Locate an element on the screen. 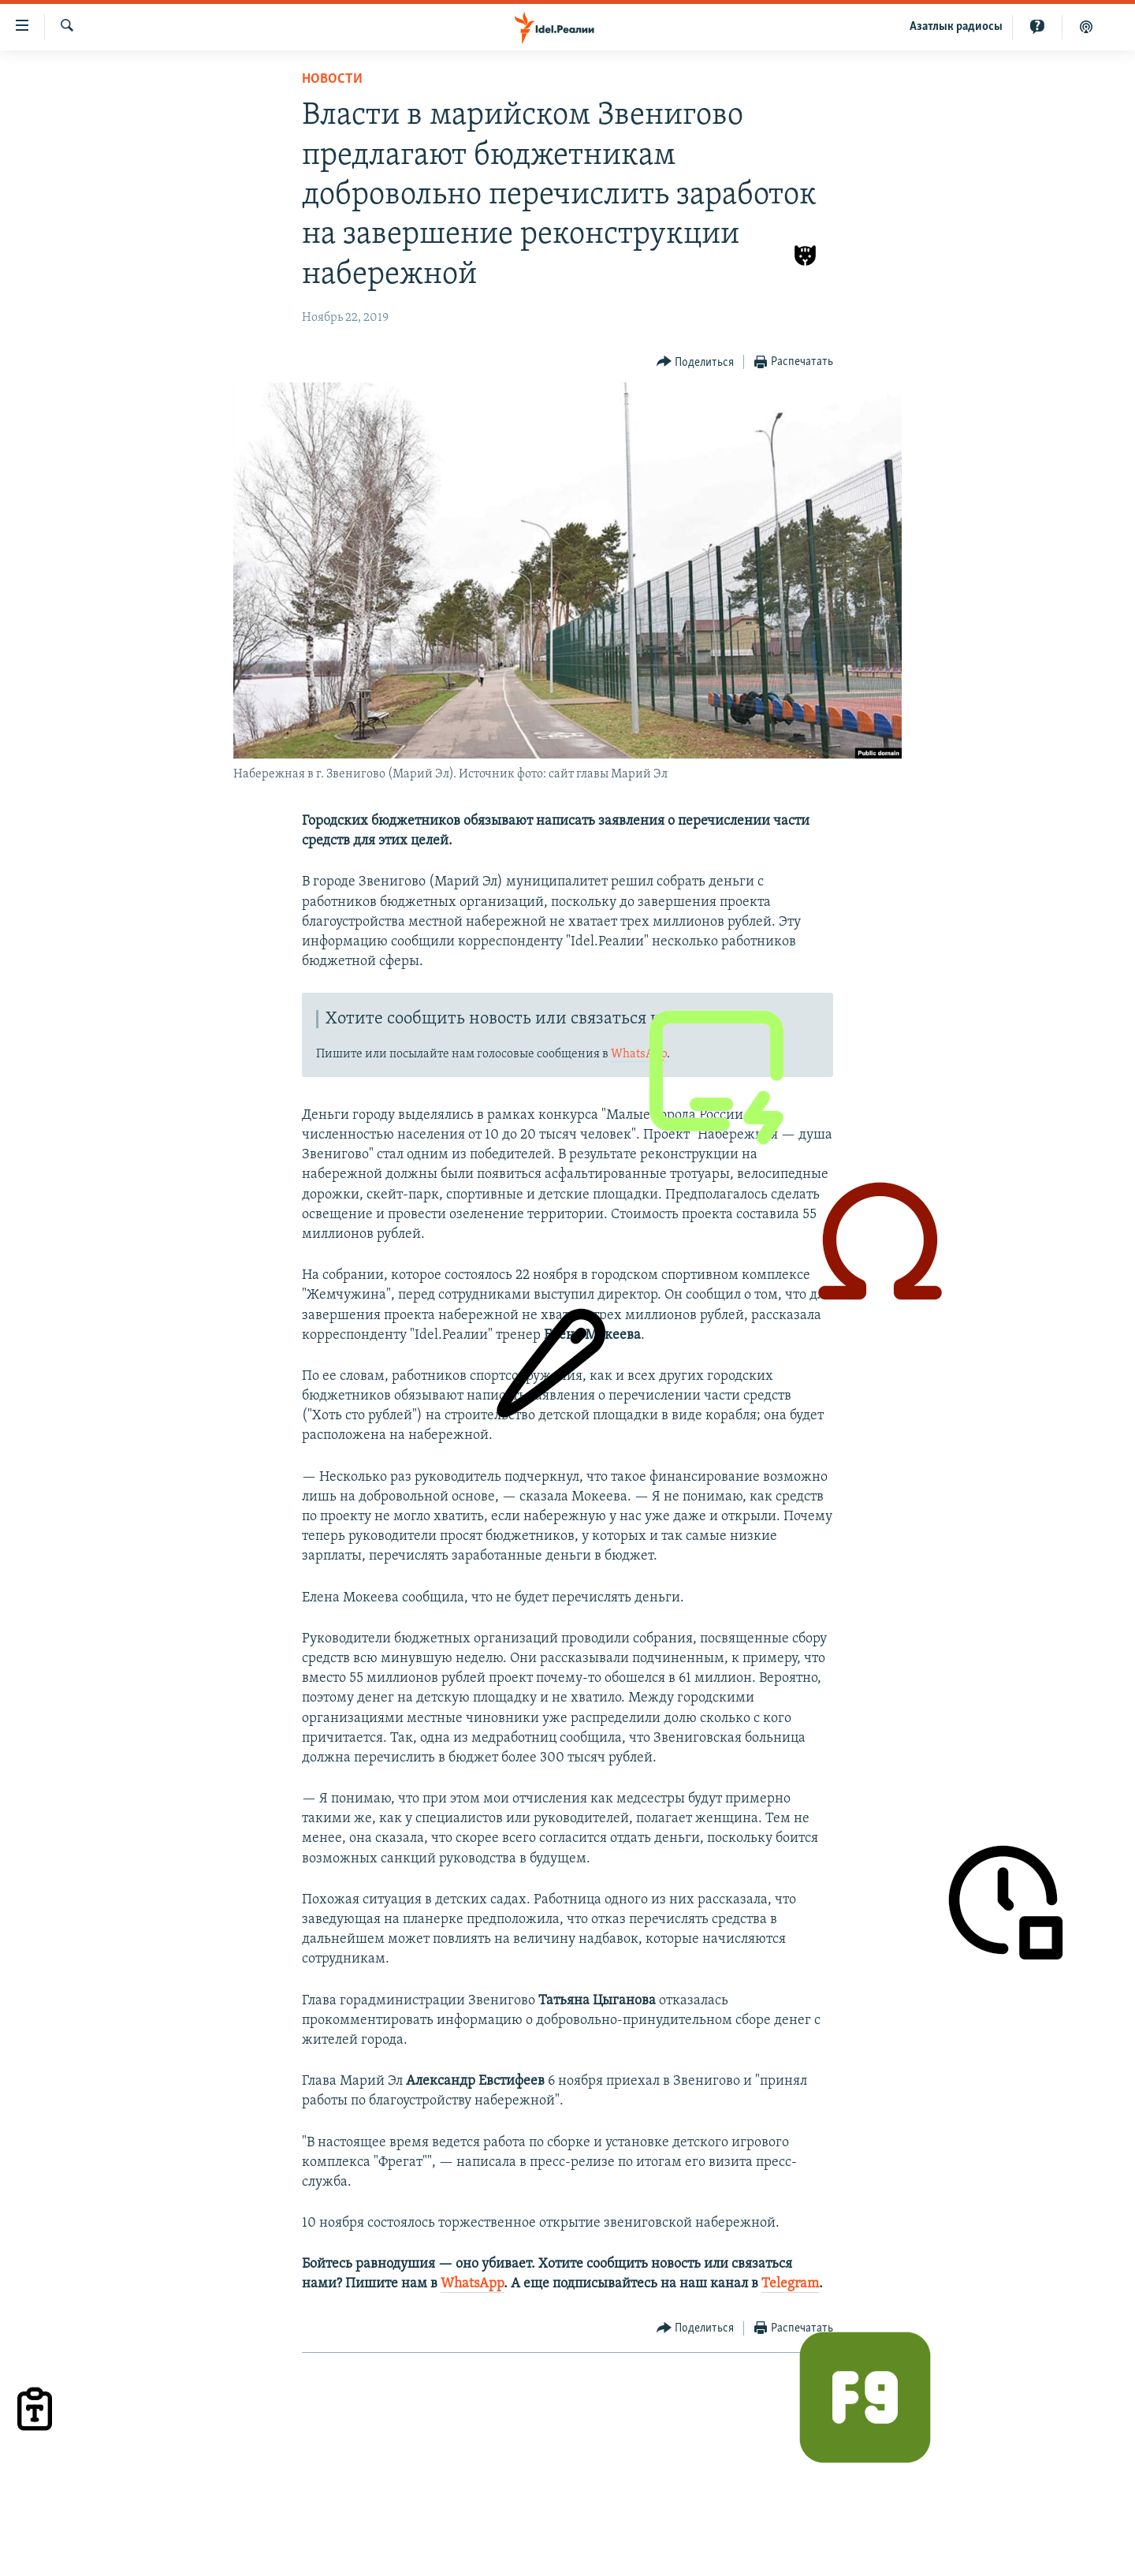 This screenshot has height=2576, width=1135. keyboard shortcut indicator for F9 function key is located at coordinates (865, 2397).